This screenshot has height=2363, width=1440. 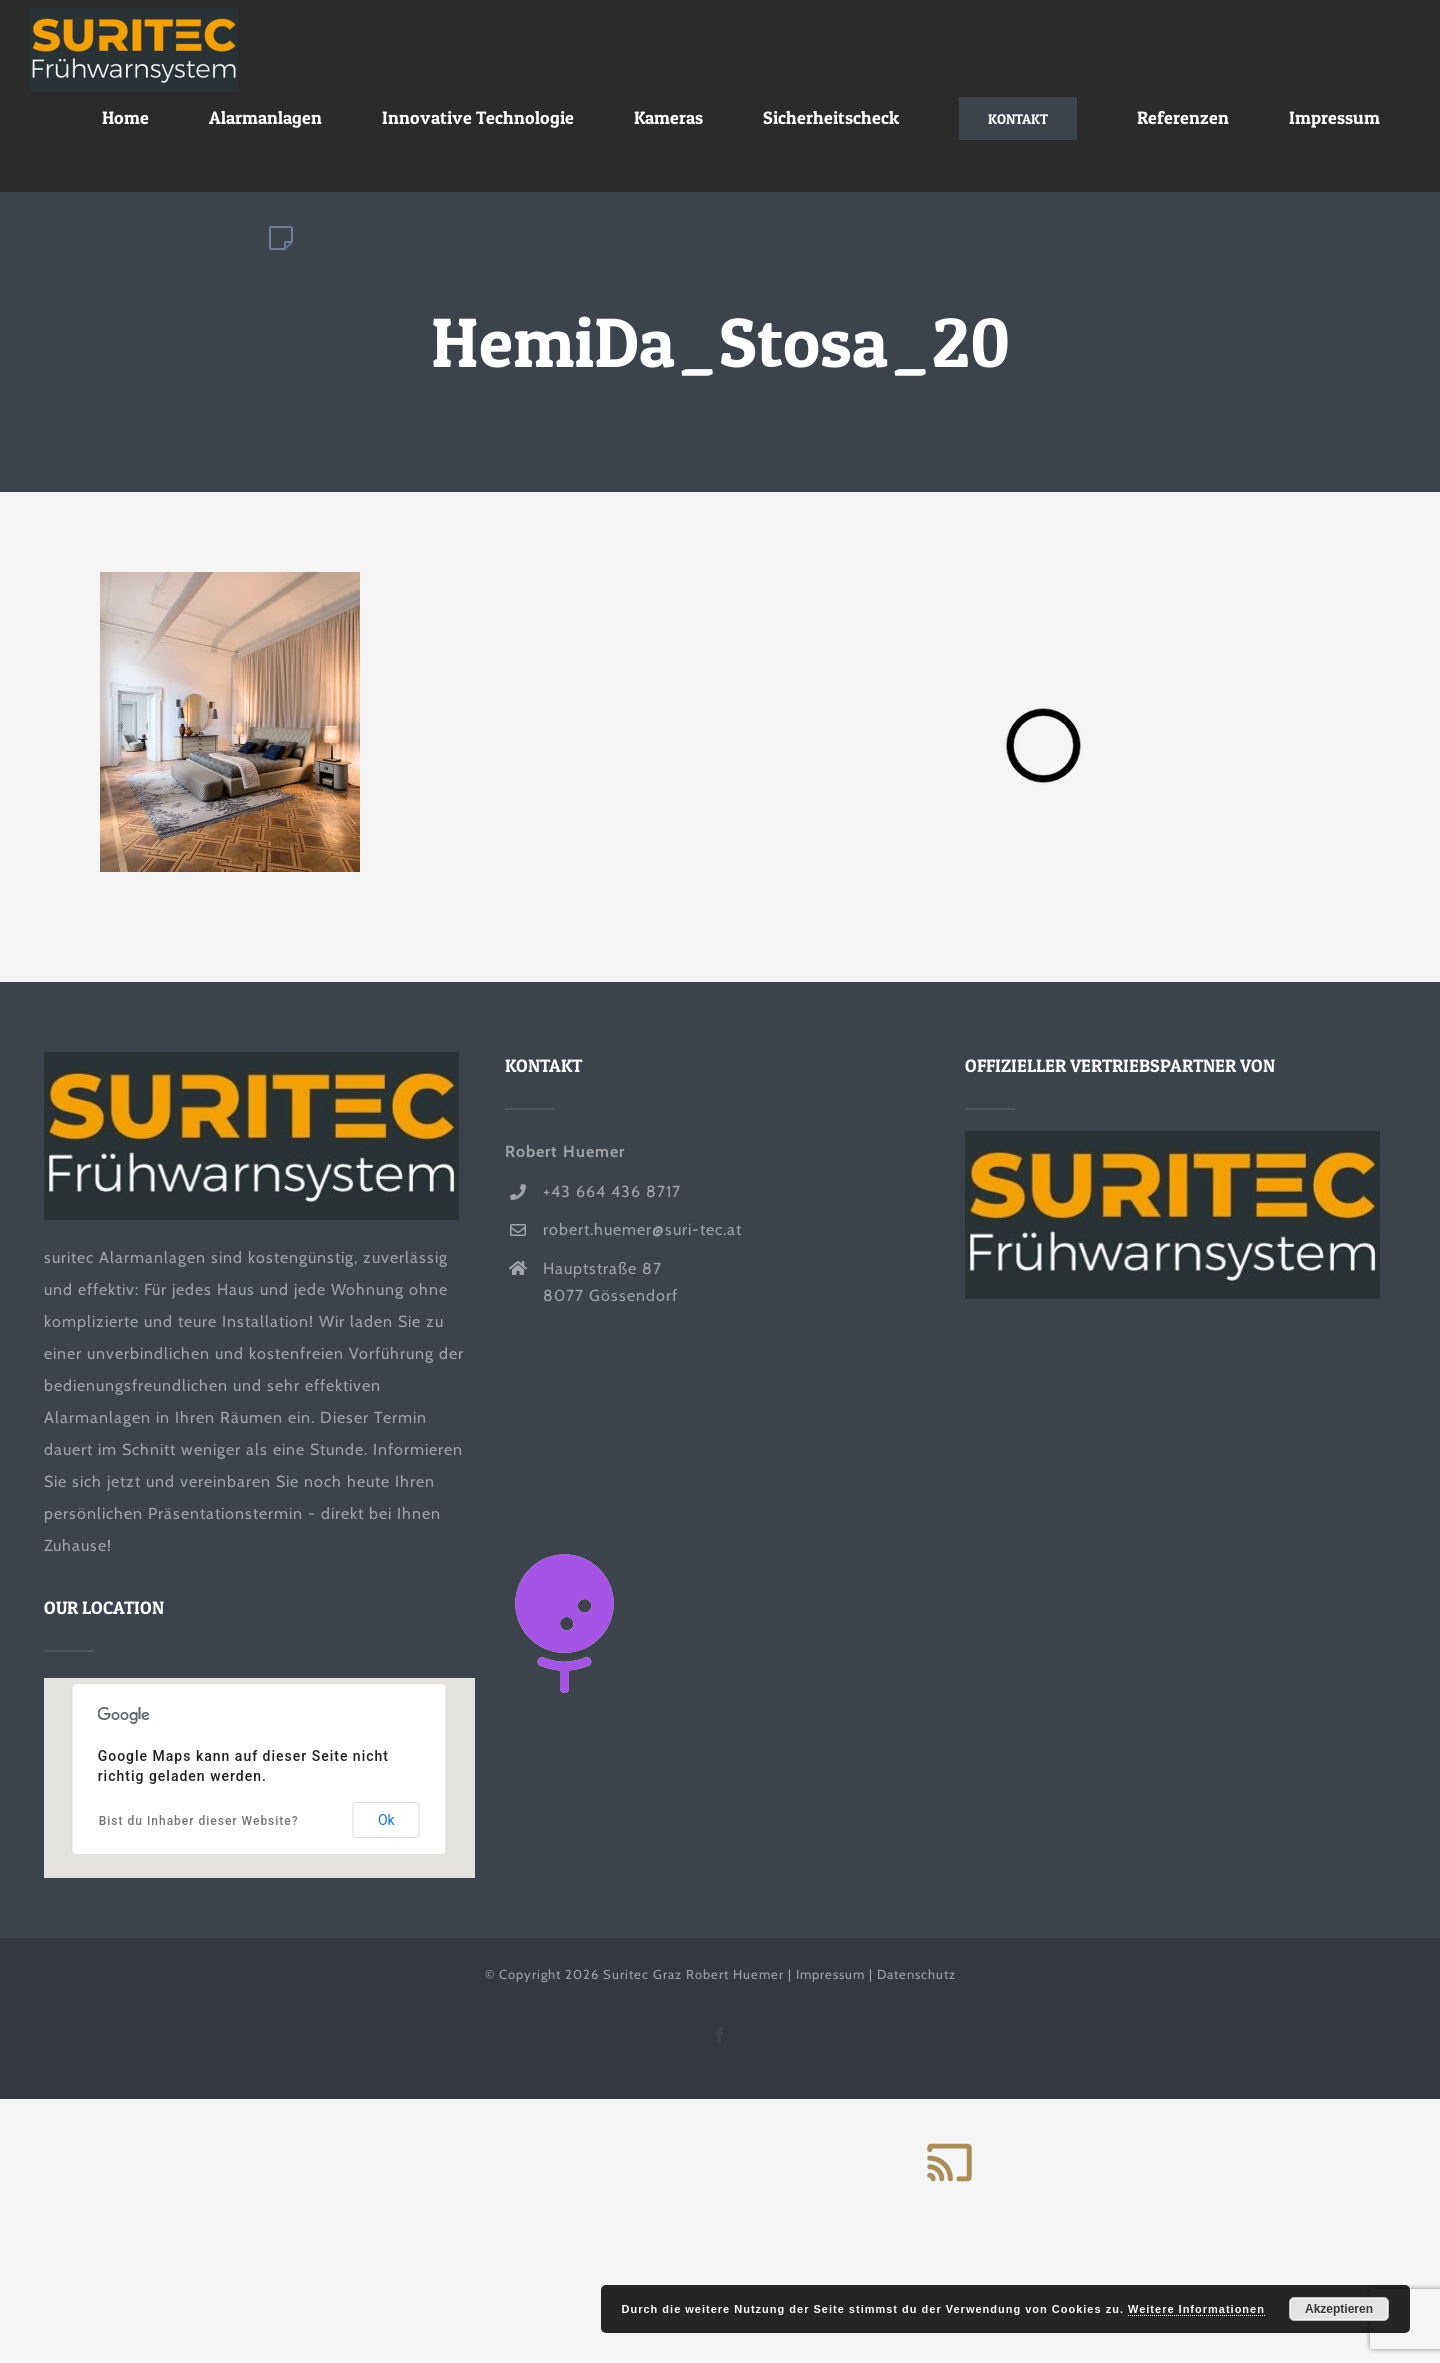 I want to click on cast your screen to another device, so click(x=949, y=2162).